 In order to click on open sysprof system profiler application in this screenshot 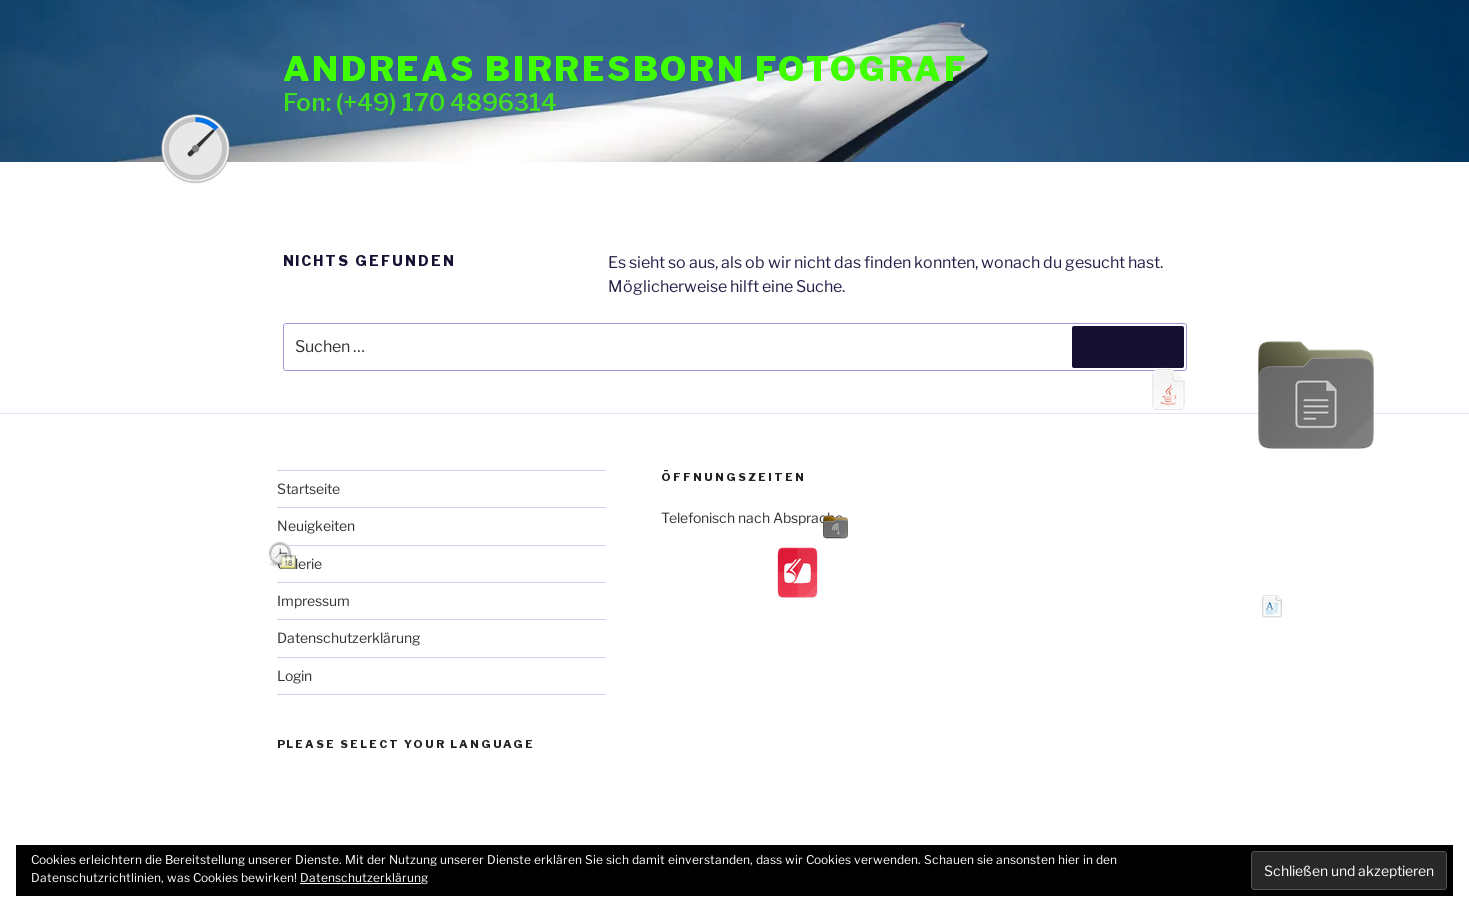, I will do `click(195, 148)`.